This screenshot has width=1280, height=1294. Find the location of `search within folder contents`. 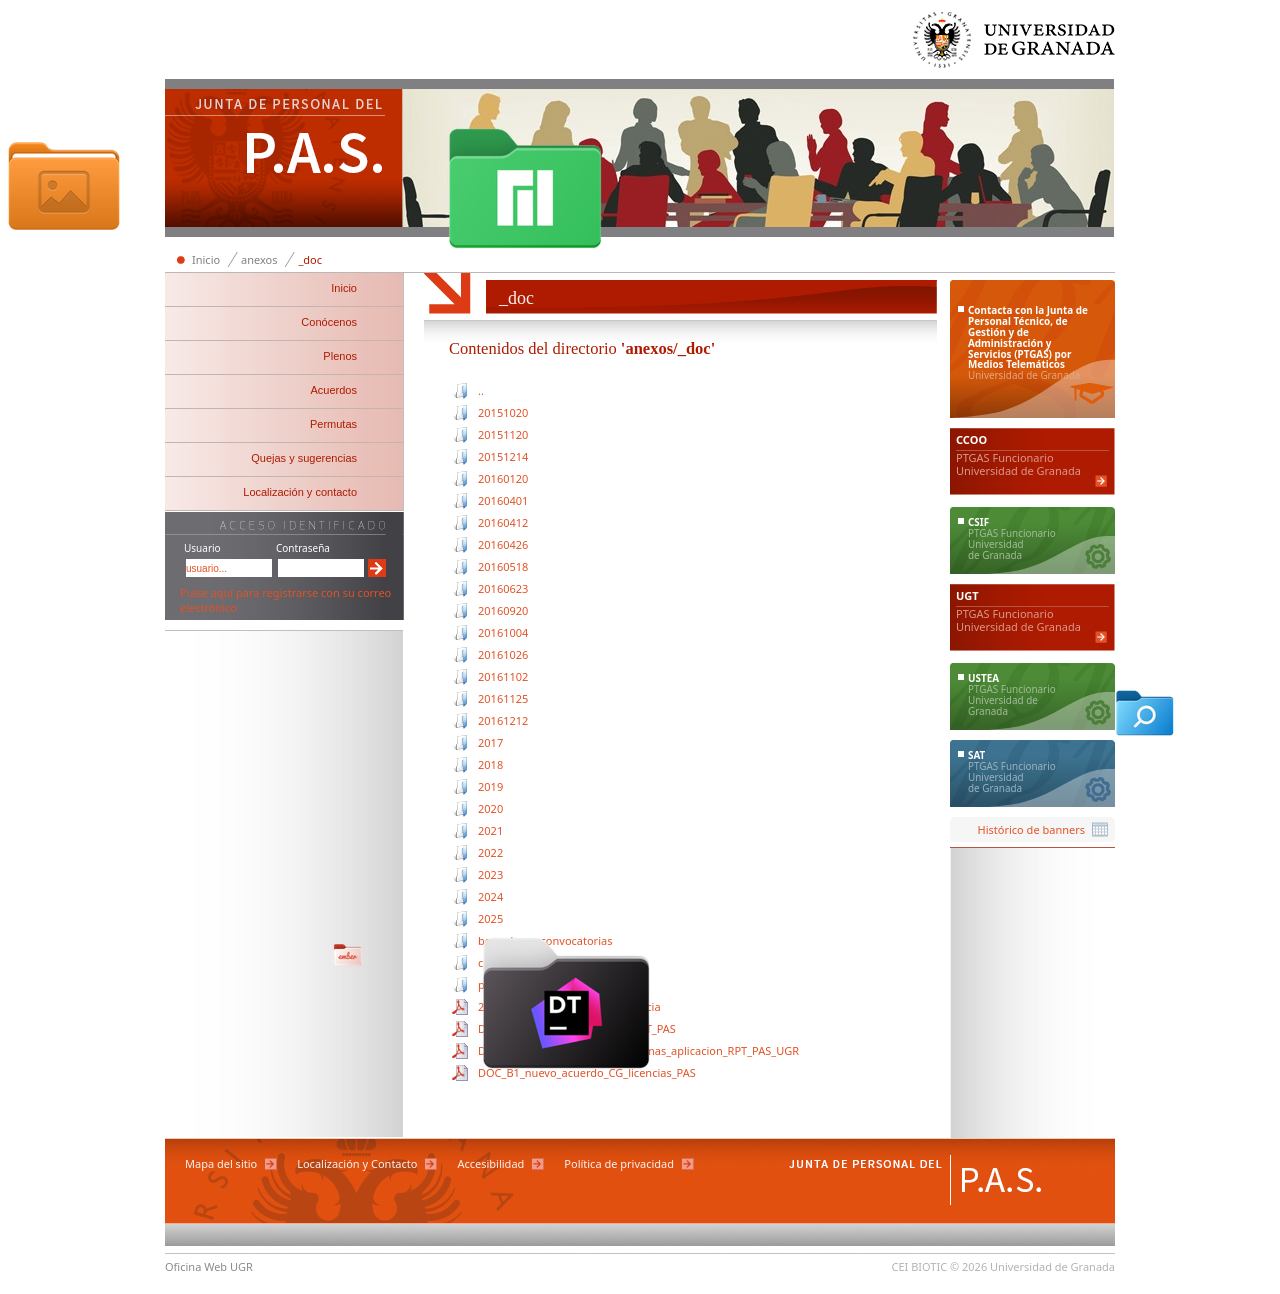

search within folder contents is located at coordinates (1144, 714).